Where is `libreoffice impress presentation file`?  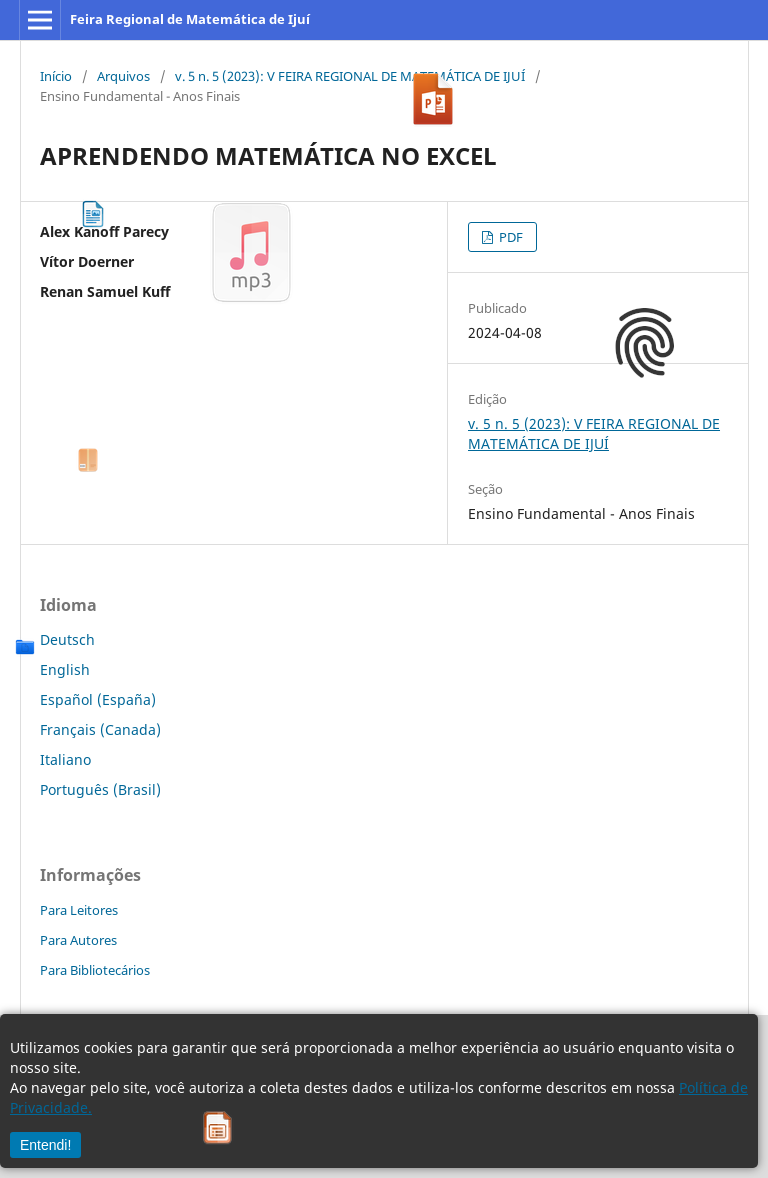
libreoffice impress presentation file is located at coordinates (217, 1127).